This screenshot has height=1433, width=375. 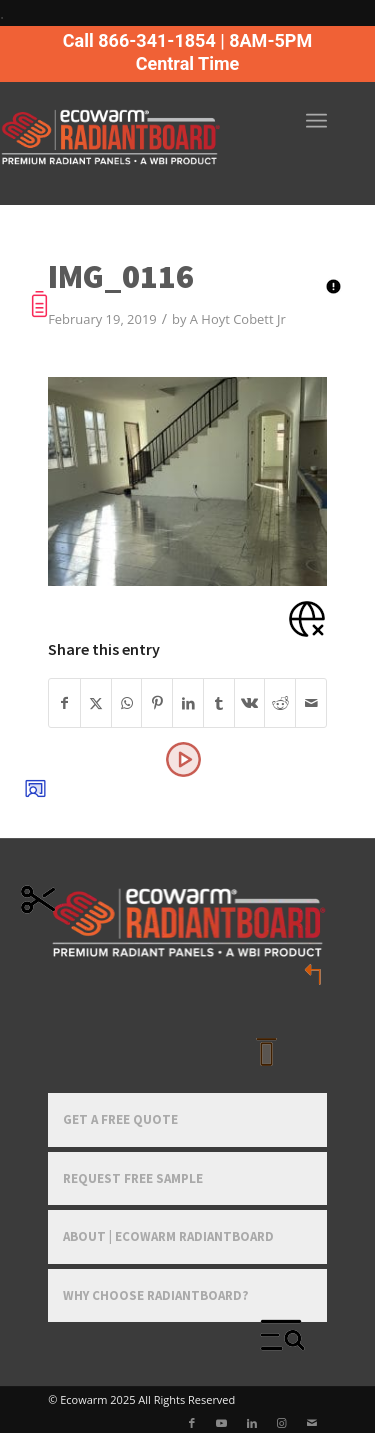 I want to click on cut selected content, so click(x=37, y=899).